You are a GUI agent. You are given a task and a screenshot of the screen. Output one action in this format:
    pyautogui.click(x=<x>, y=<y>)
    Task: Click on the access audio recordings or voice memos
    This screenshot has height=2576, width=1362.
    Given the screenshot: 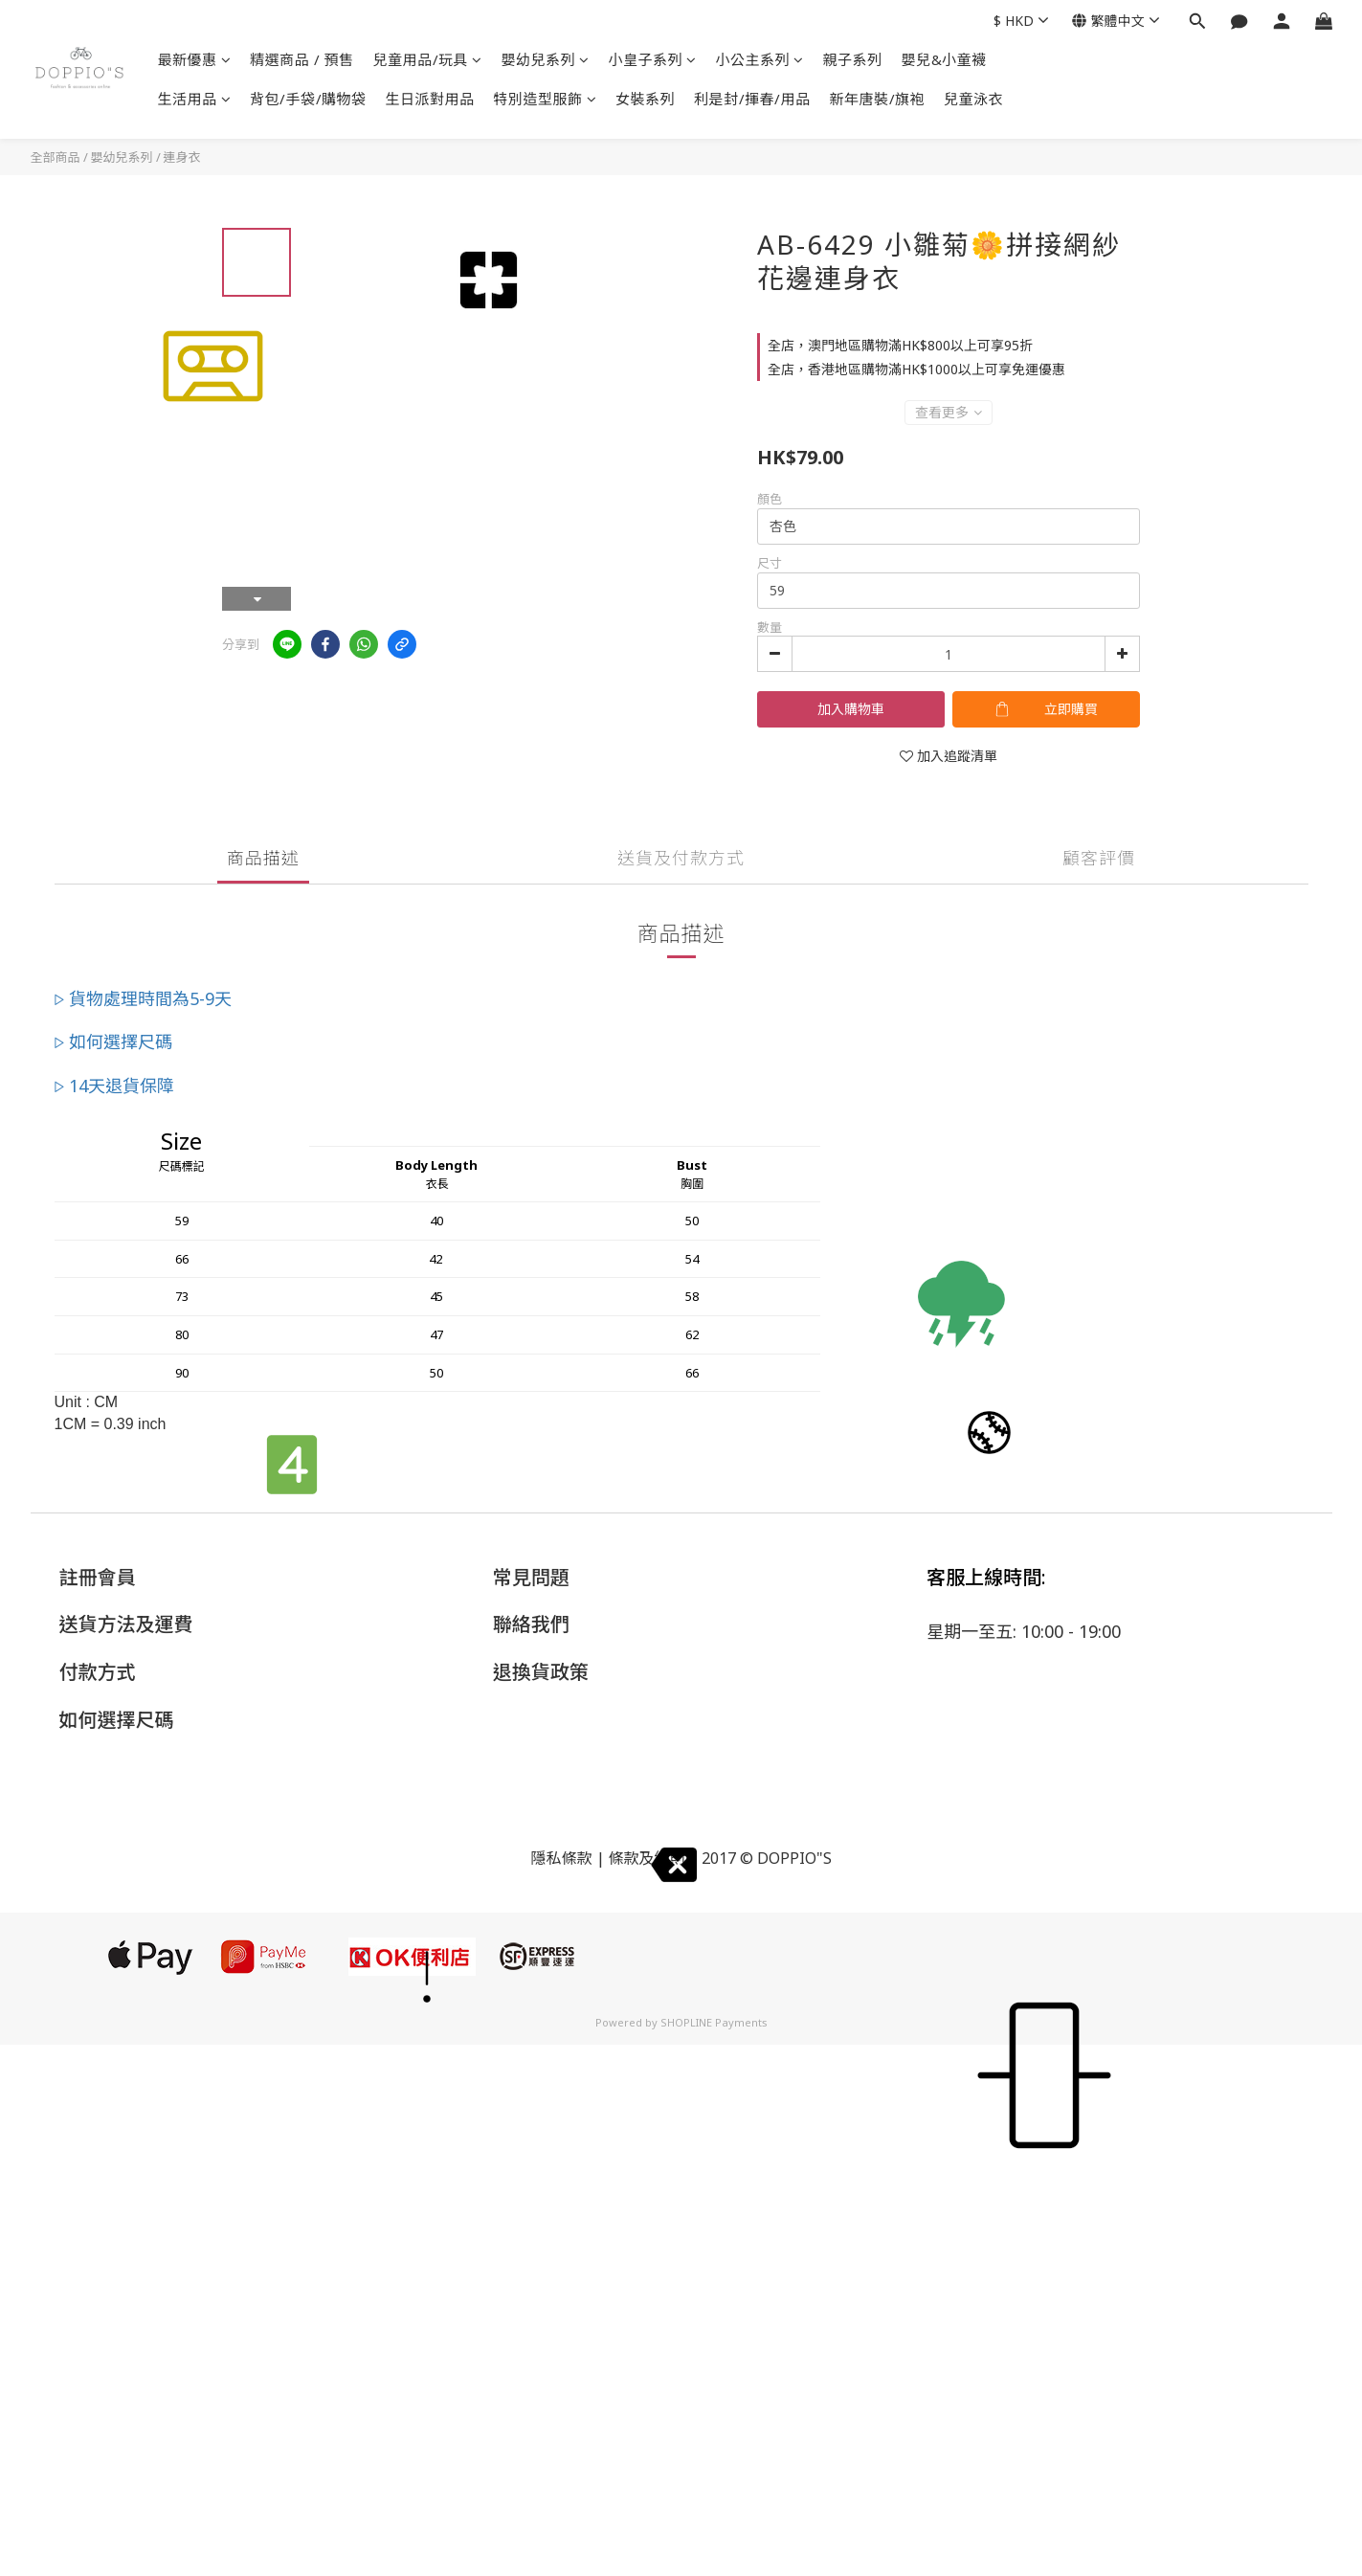 What is the action you would take?
    pyautogui.click(x=212, y=366)
    